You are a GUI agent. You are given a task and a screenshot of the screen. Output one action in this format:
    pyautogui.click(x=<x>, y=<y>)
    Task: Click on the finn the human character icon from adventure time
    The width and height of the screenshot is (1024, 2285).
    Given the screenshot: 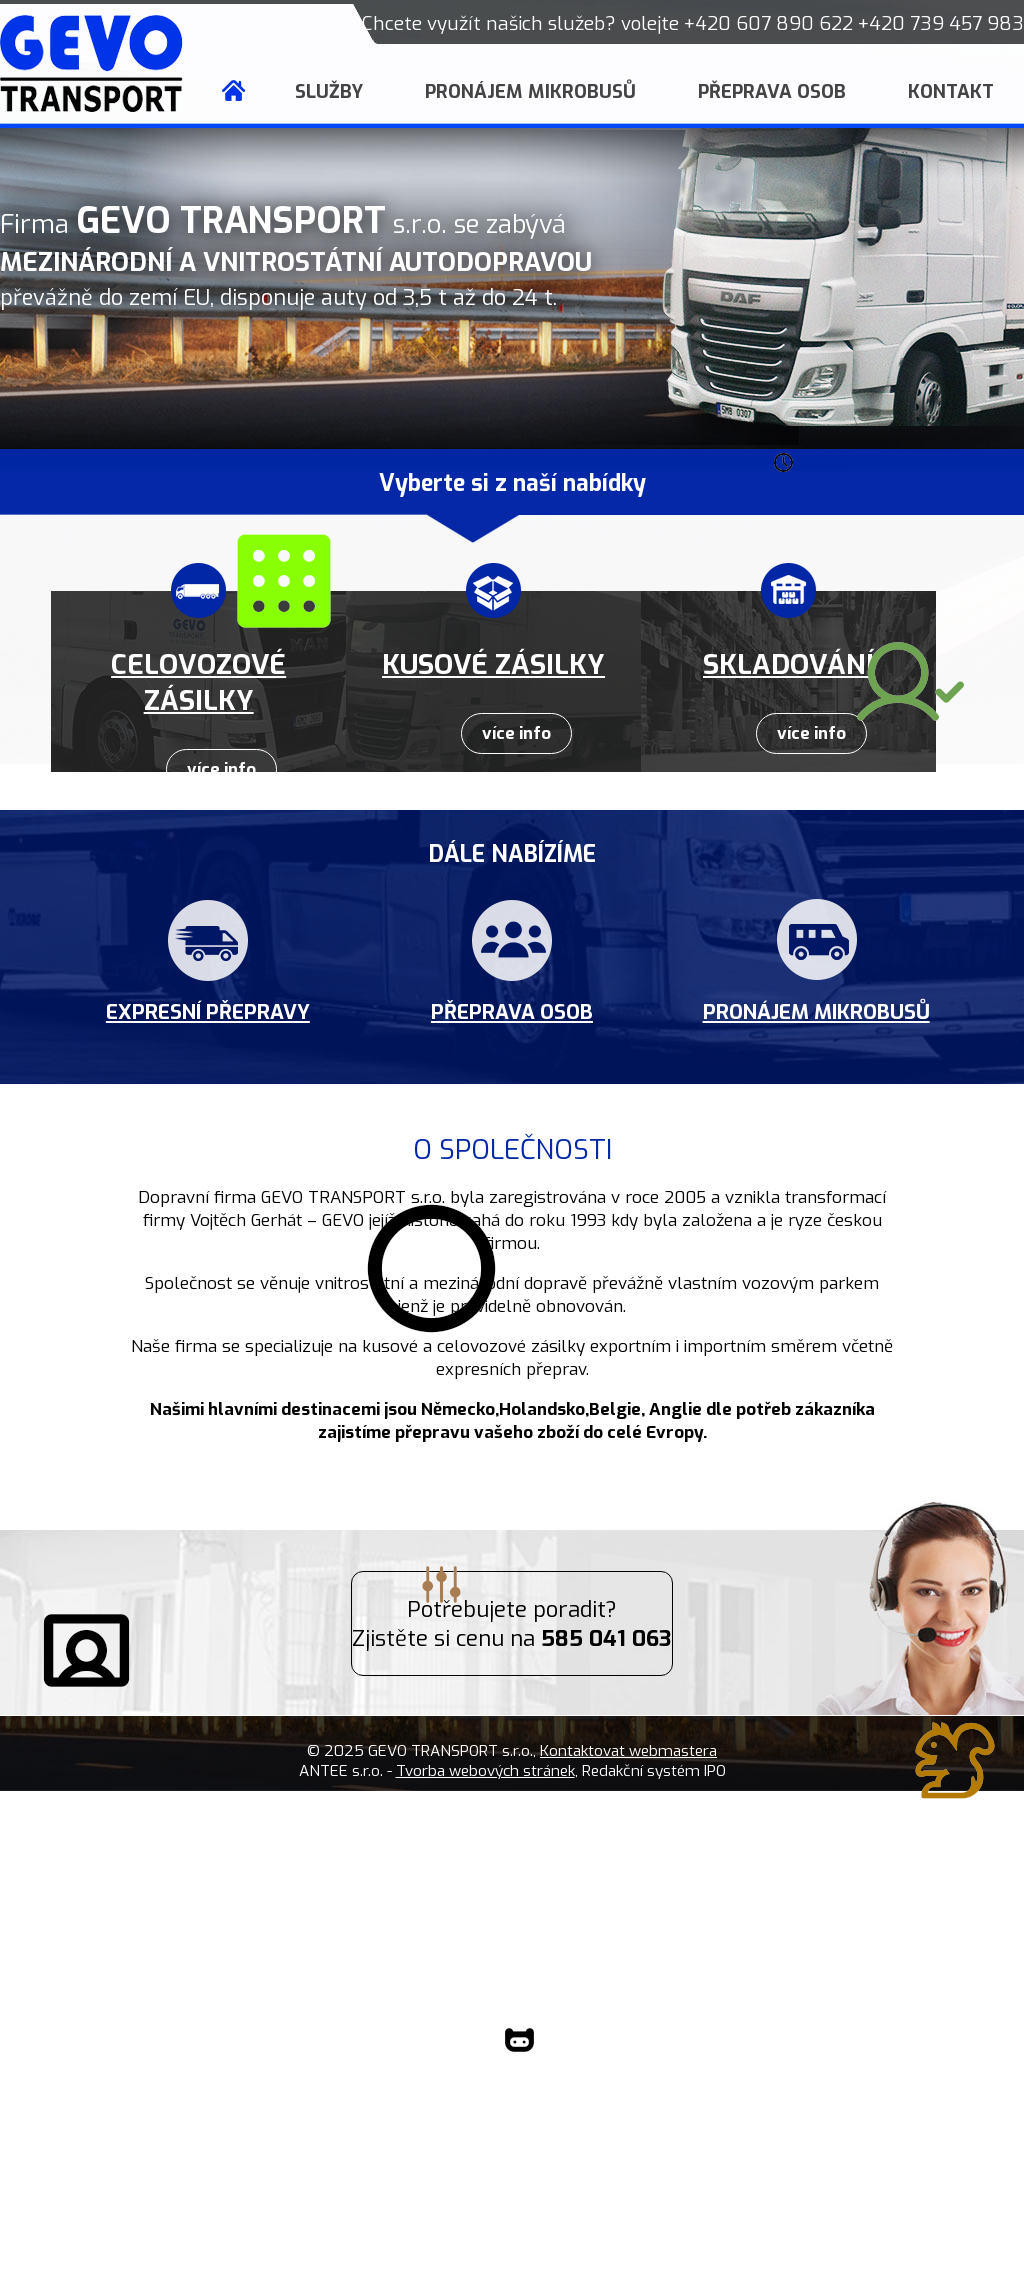 What is the action you would take?
    pyautogui.click(x=519, y=2039)
    